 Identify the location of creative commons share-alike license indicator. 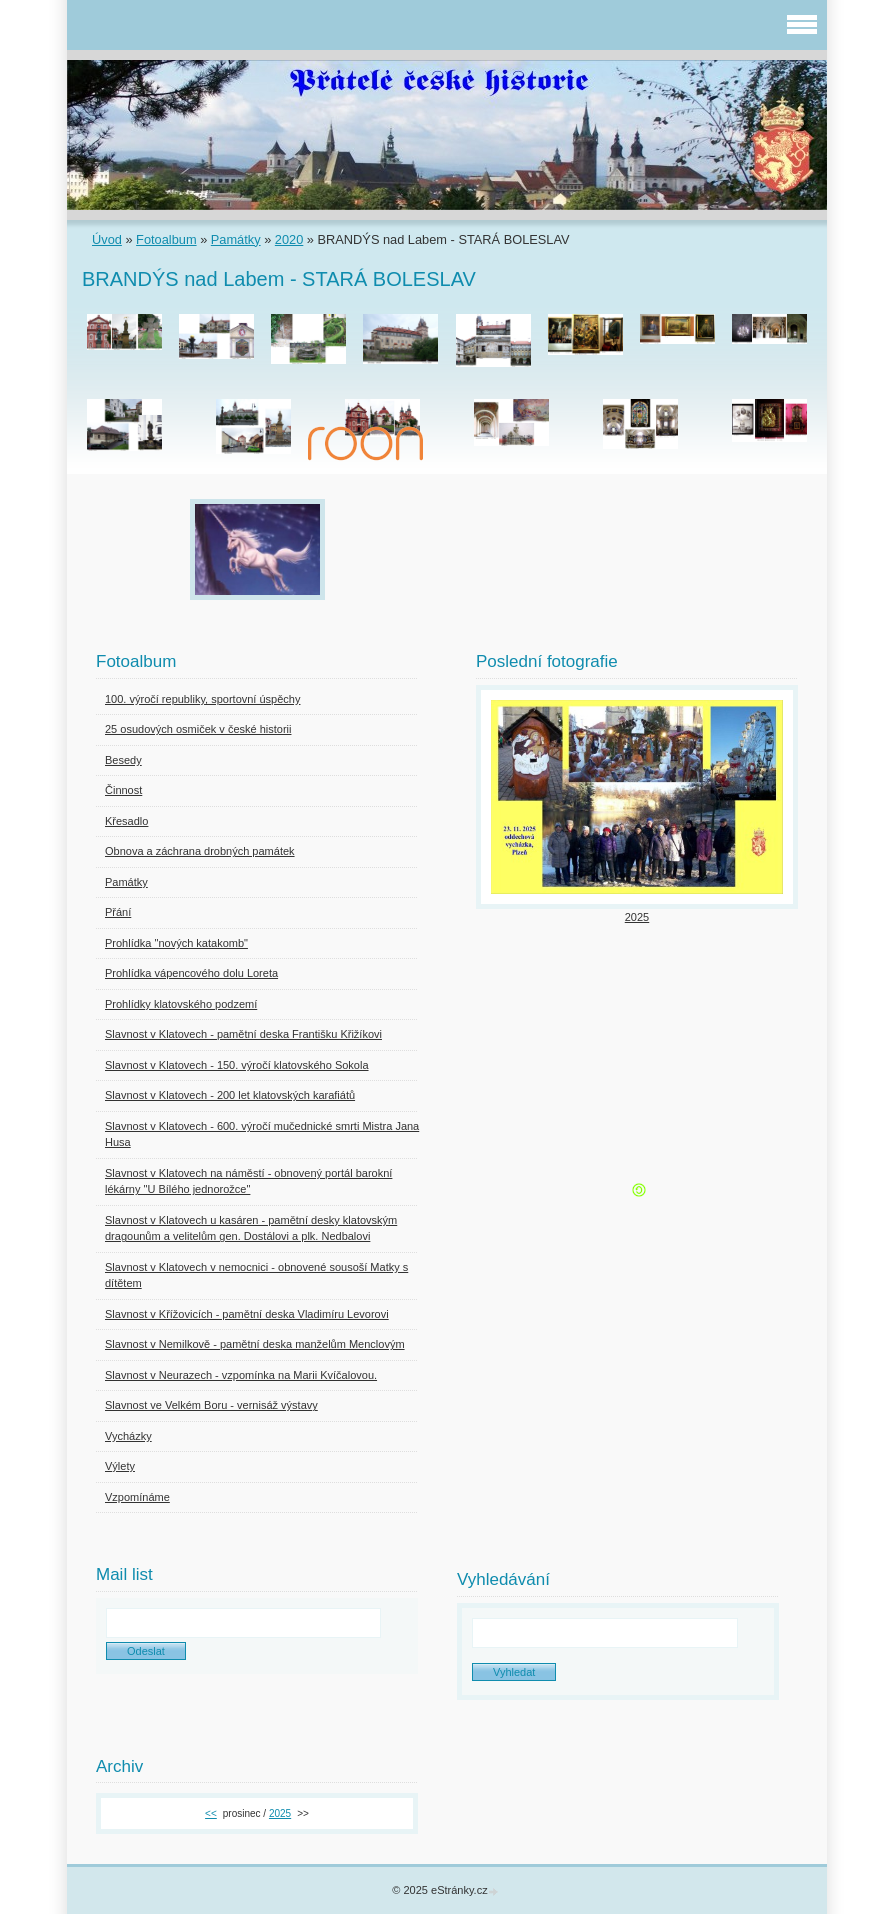
(639, 1190).